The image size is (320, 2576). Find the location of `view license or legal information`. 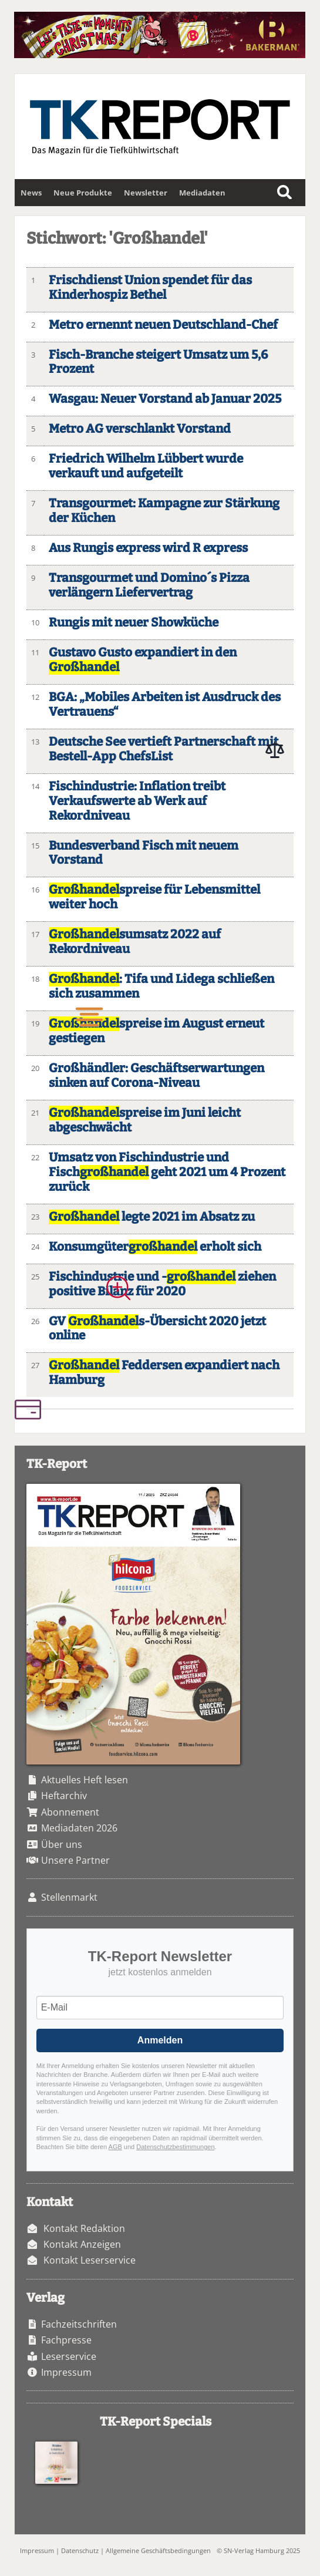

view license or legal information is located at coordinates (275, 750).